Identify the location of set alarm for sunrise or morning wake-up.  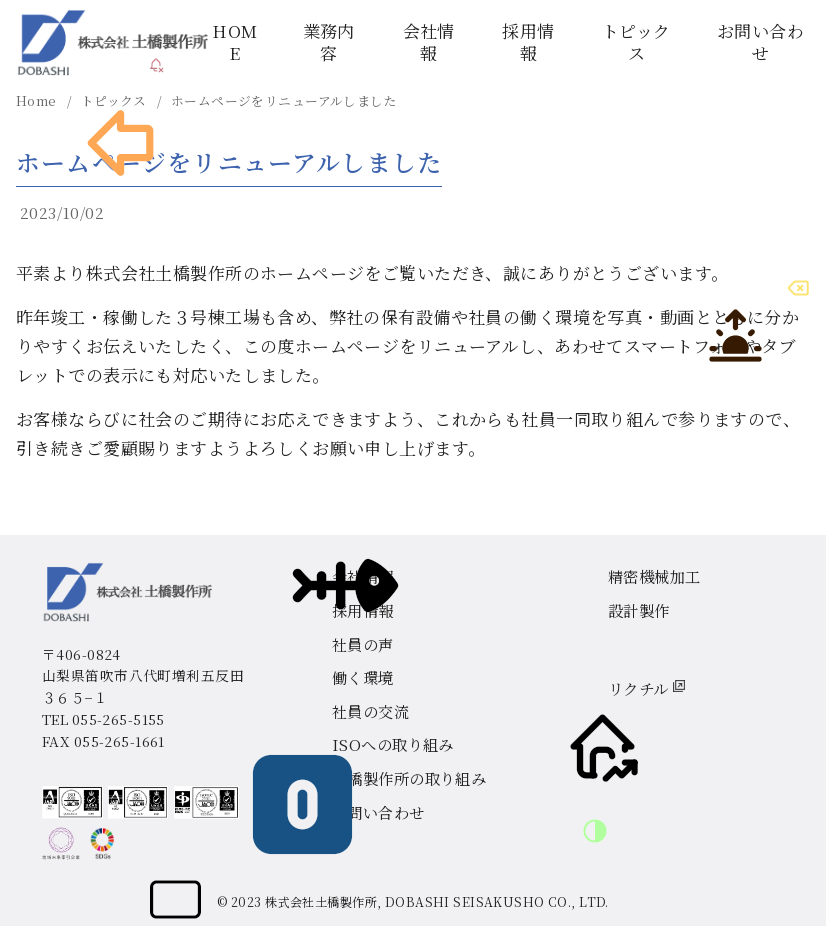
(735, 335).